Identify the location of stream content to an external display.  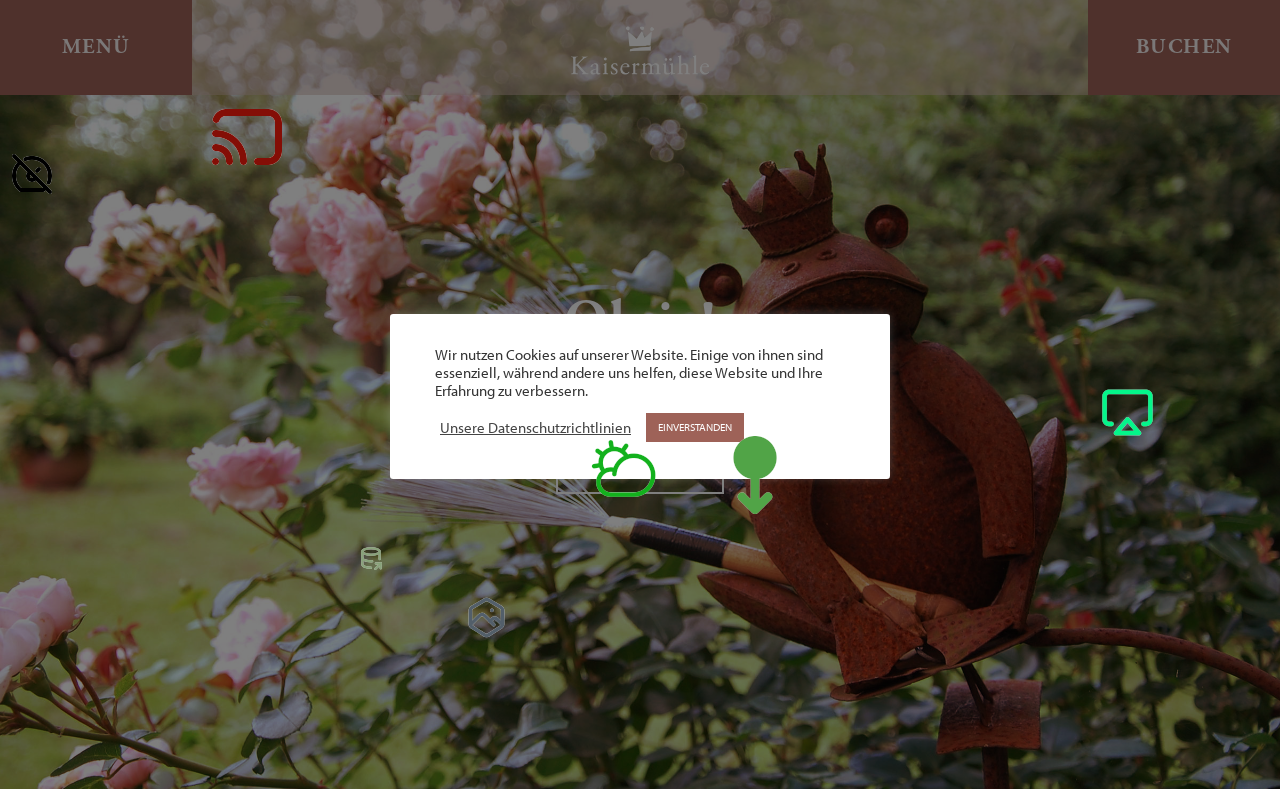
(1127, 412).